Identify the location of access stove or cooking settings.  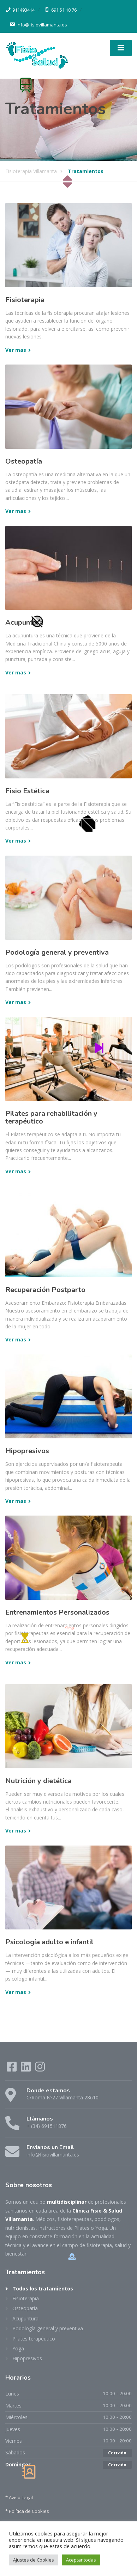
(72, 2257).